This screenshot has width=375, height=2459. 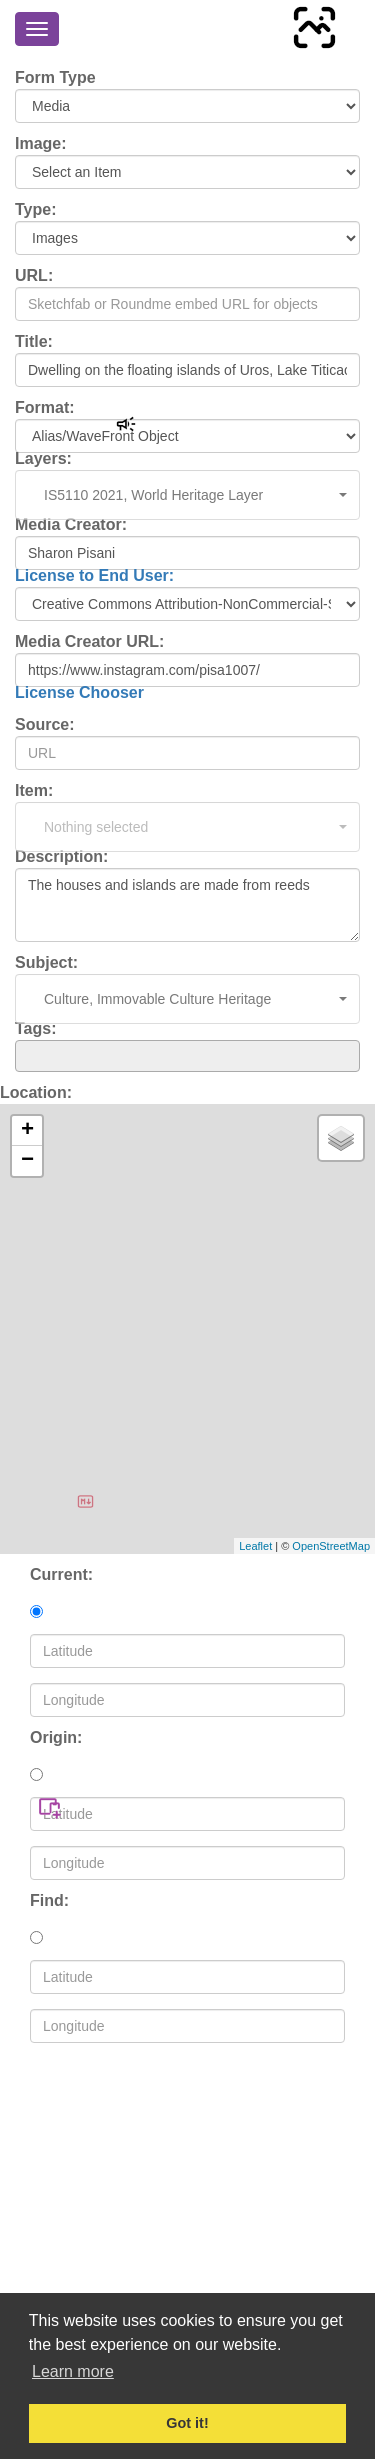 I want to click on add a new device to your account, so click(x=49, y=1807).